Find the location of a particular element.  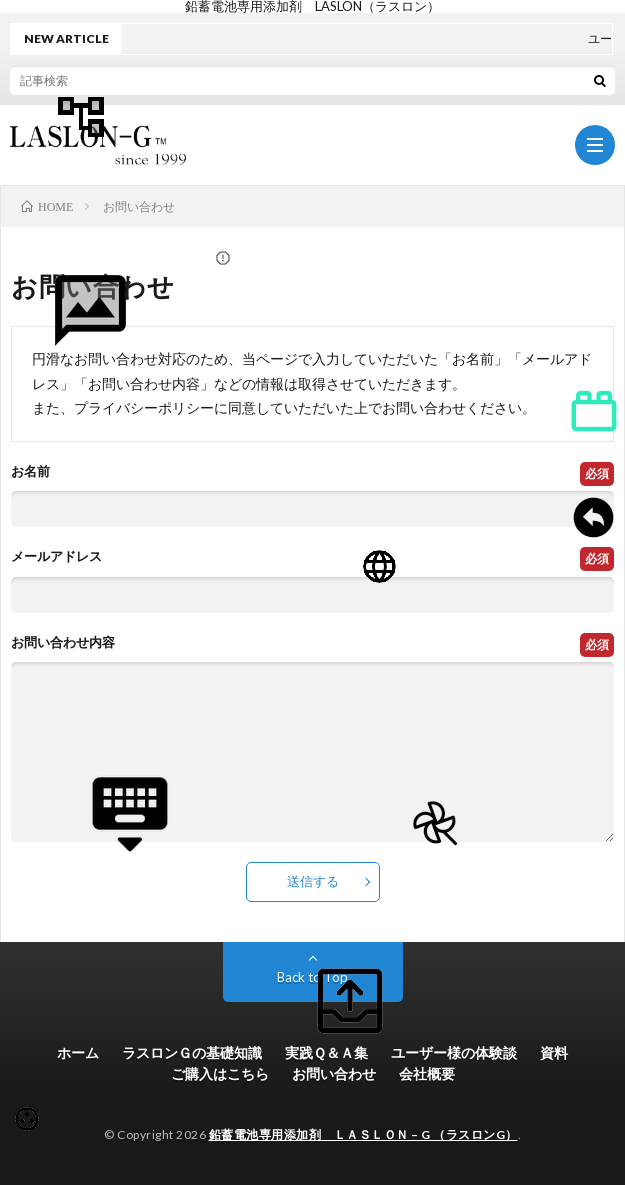

send or receive a picture message (MMS) is located at coordinates (90, 310).